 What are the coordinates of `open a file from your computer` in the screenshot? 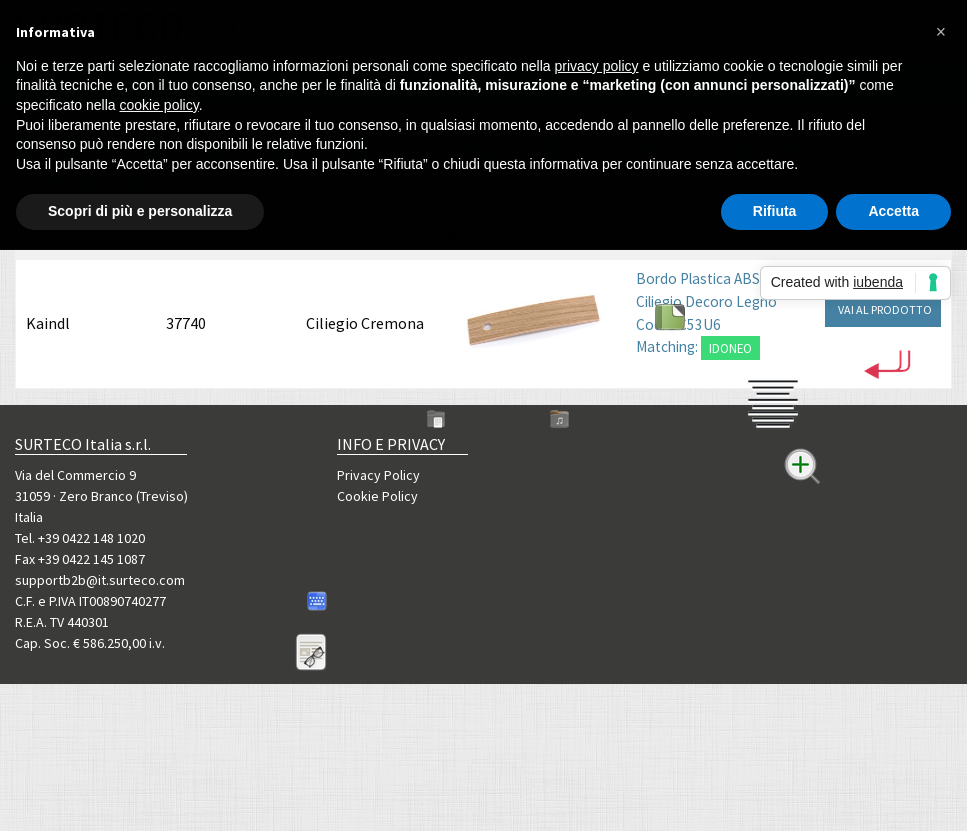 It's located at (436, 419).